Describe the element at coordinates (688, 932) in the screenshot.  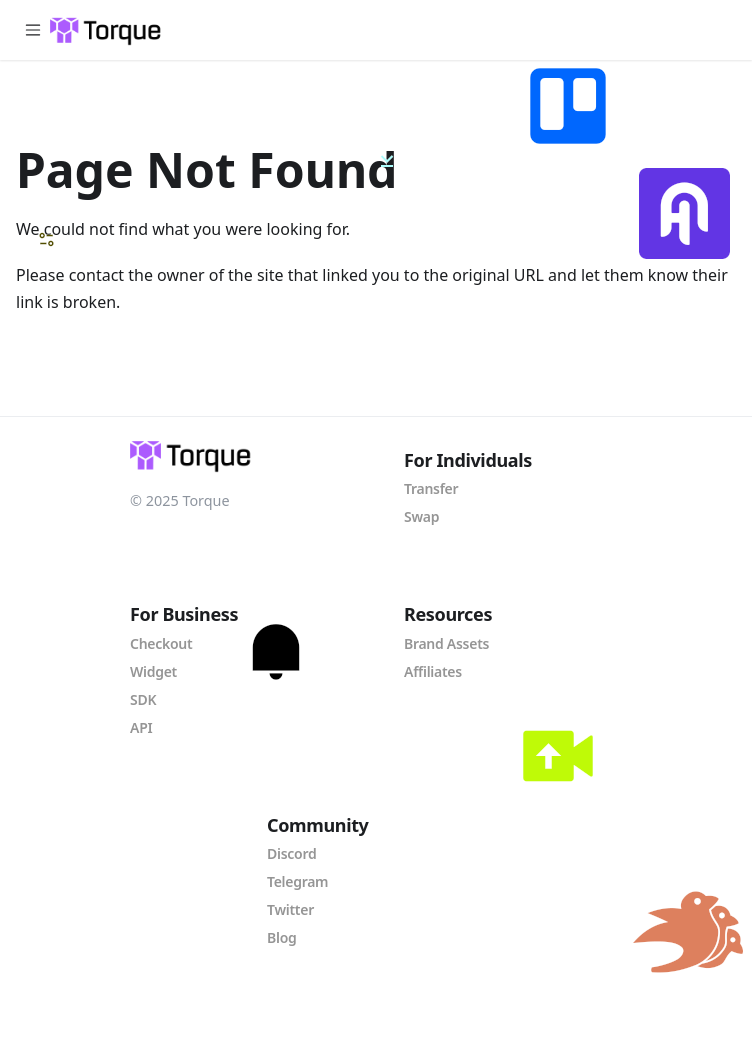
I see `bevy game engine logo` at that location.